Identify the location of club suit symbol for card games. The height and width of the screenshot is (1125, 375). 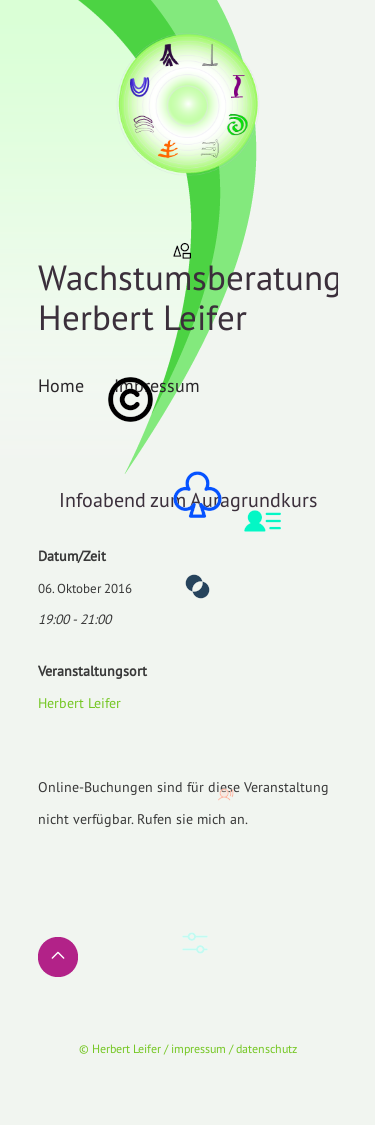
(197, 495).